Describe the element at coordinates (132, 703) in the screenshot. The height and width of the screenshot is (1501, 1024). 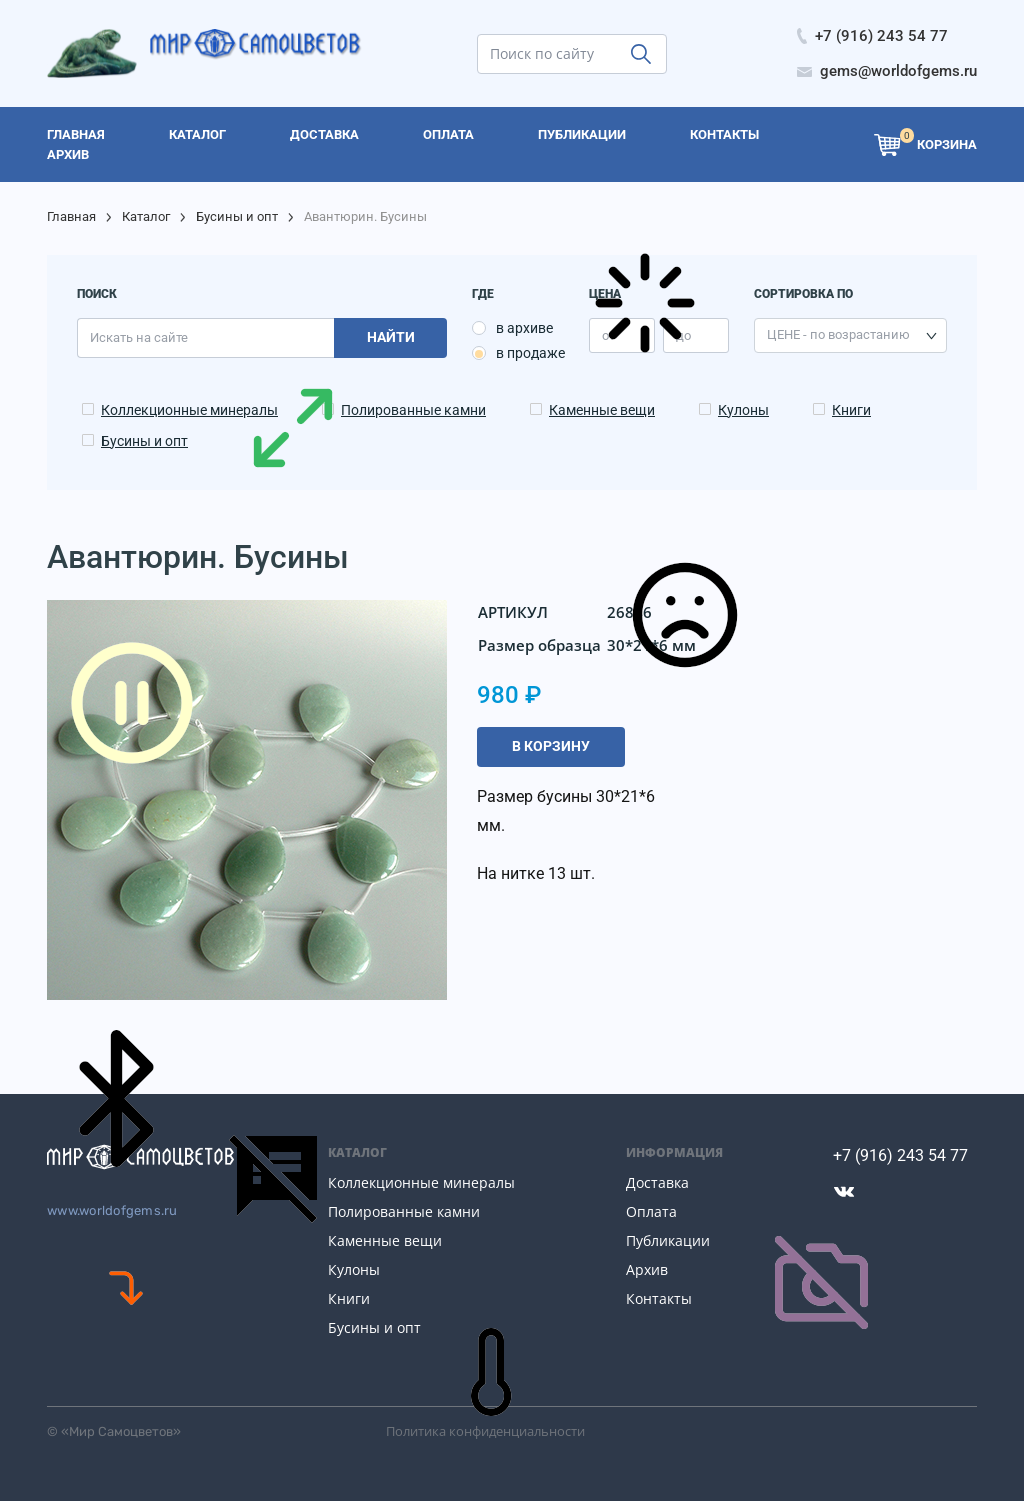
I see `pause media playback` at that location.